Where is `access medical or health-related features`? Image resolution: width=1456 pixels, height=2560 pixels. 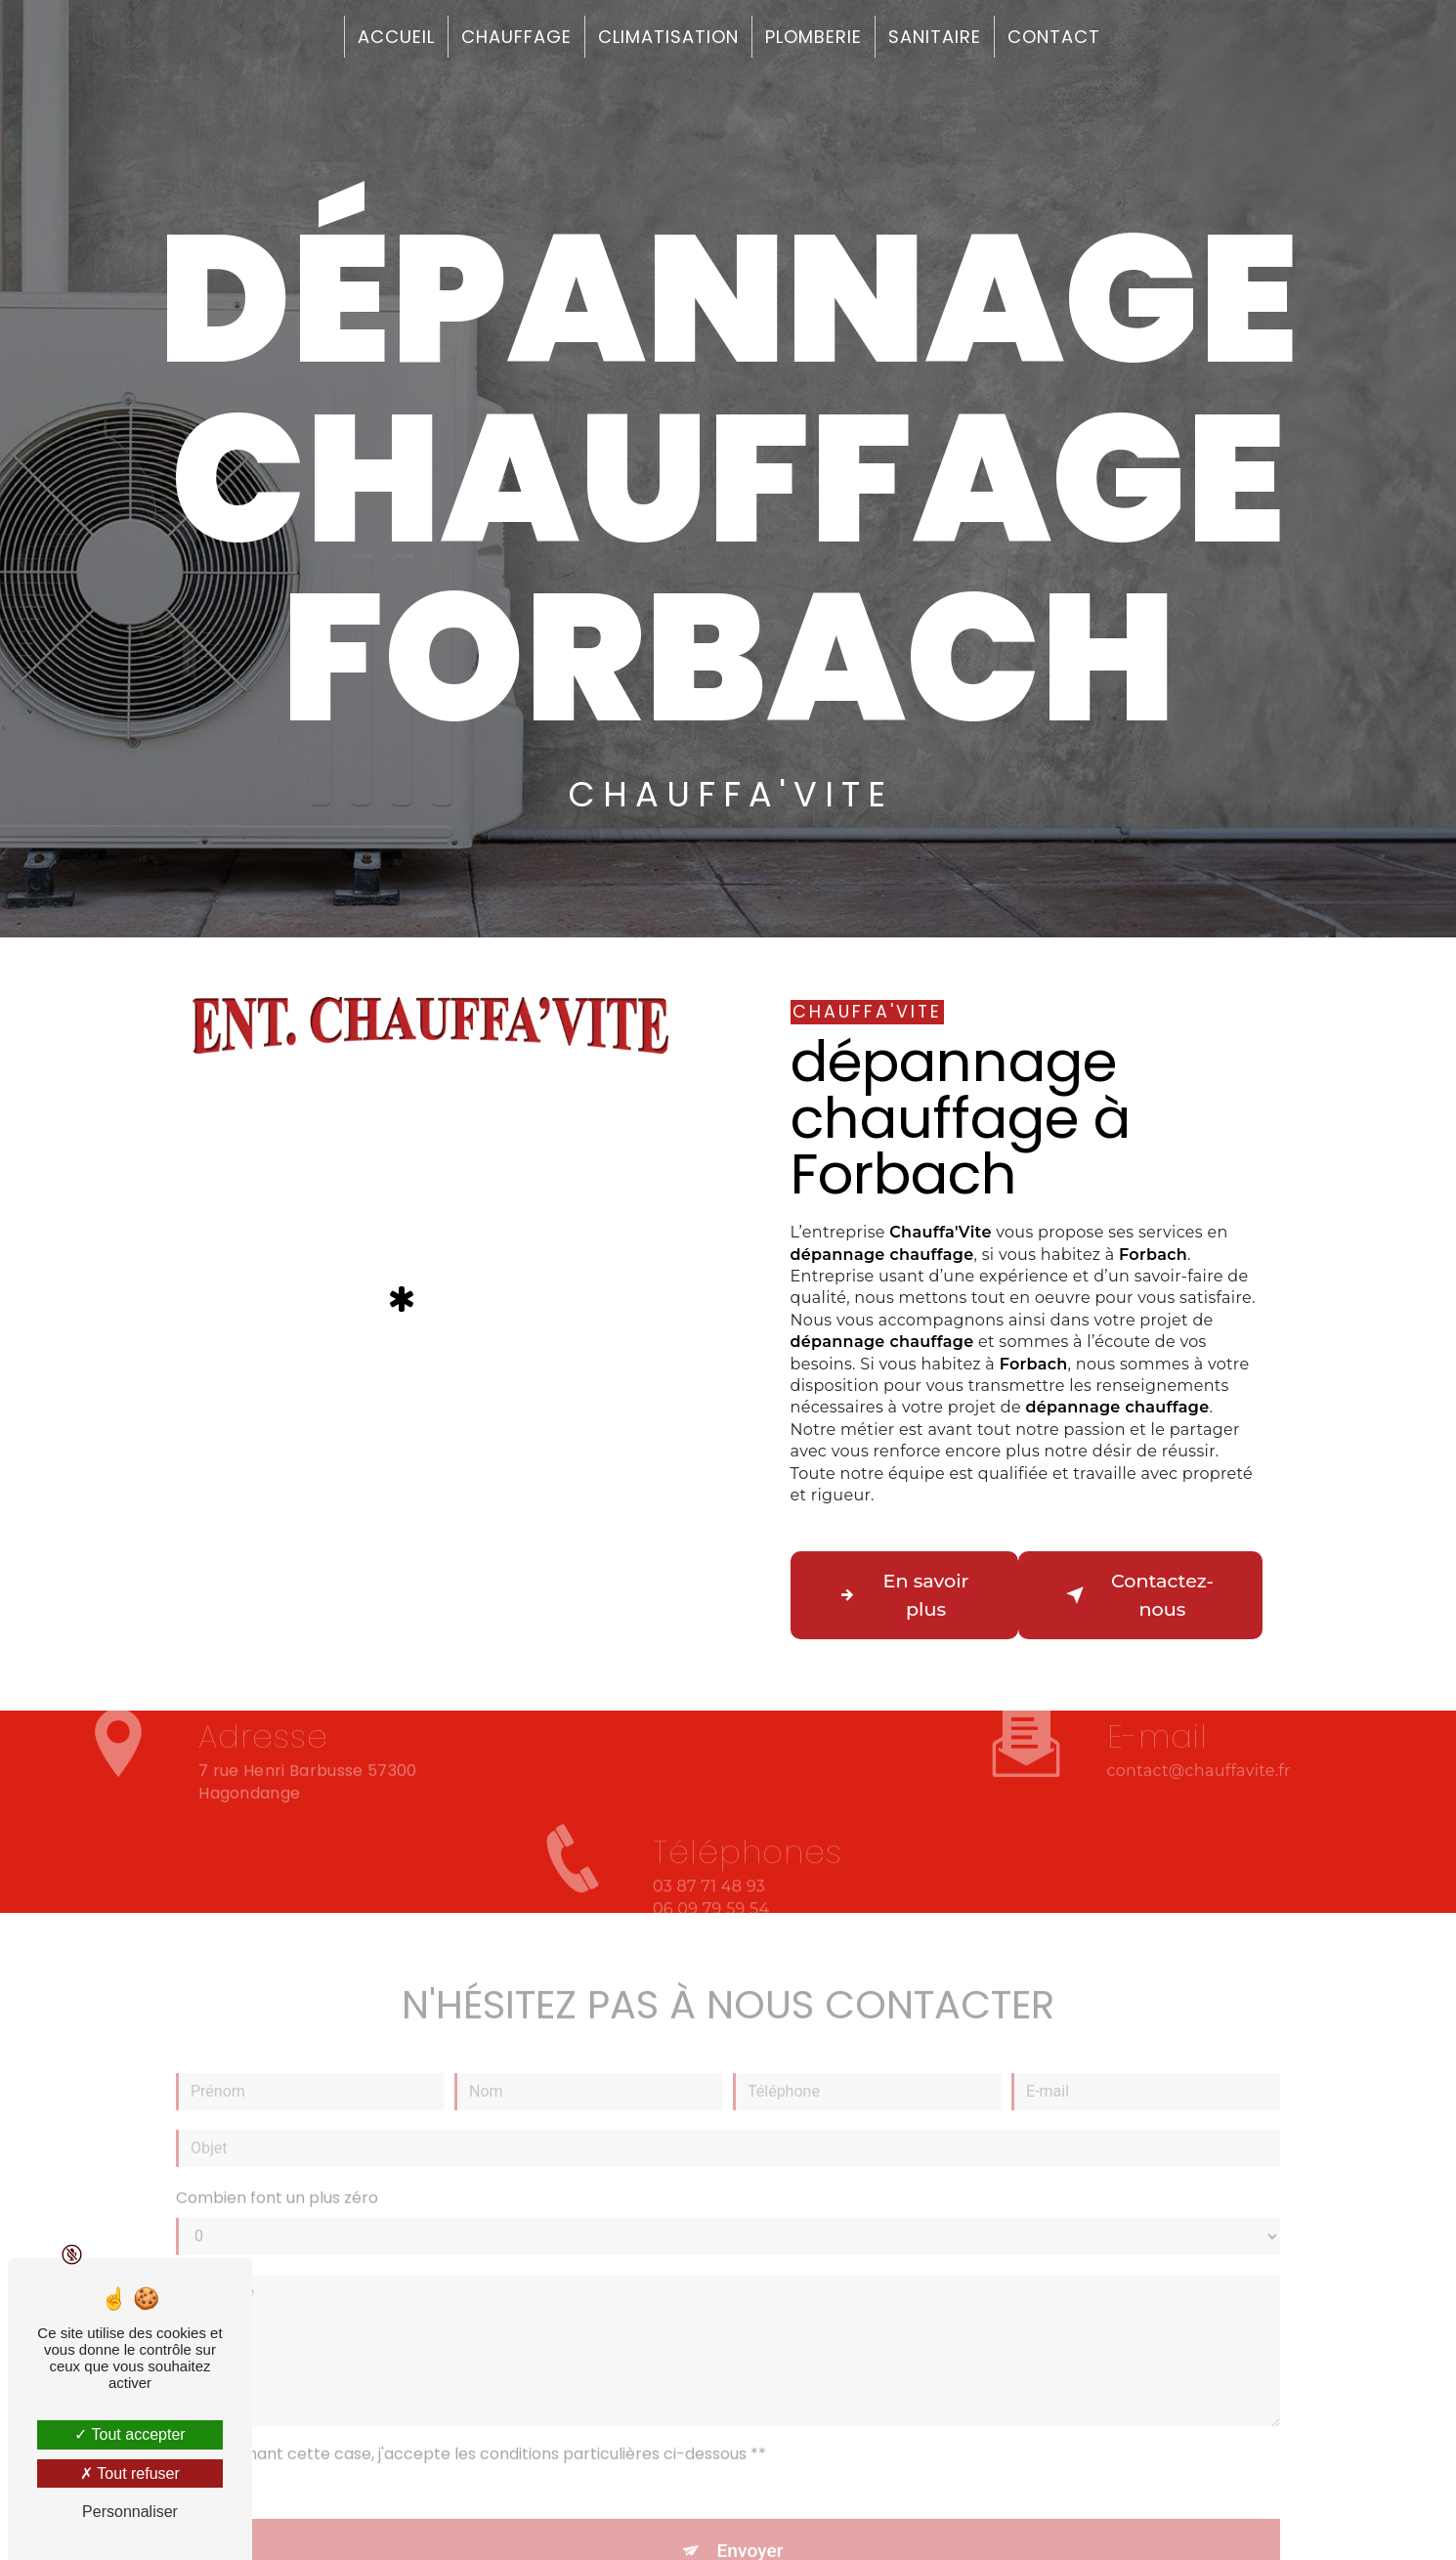
access medical or health-related features is located at coordinates (402, 1299).